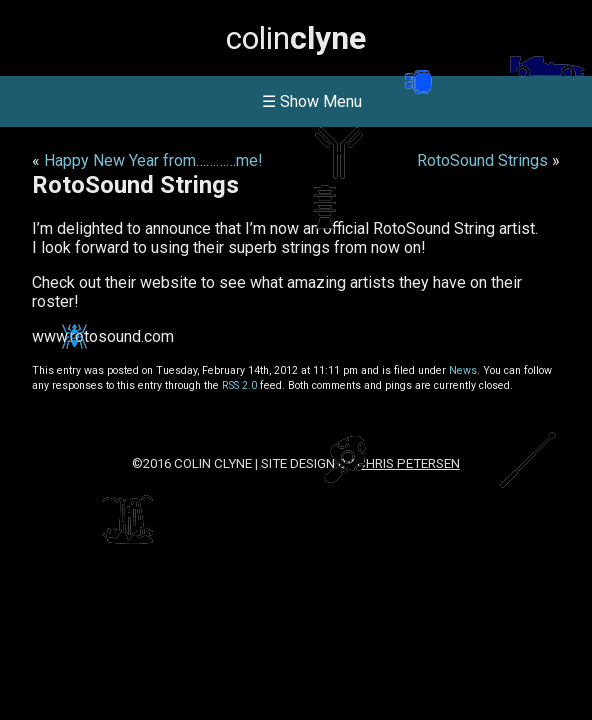 The width and height of the screenshot is (592, 720). I want to click on indicates a spider or arachnid creature in game, so click(74, 336).